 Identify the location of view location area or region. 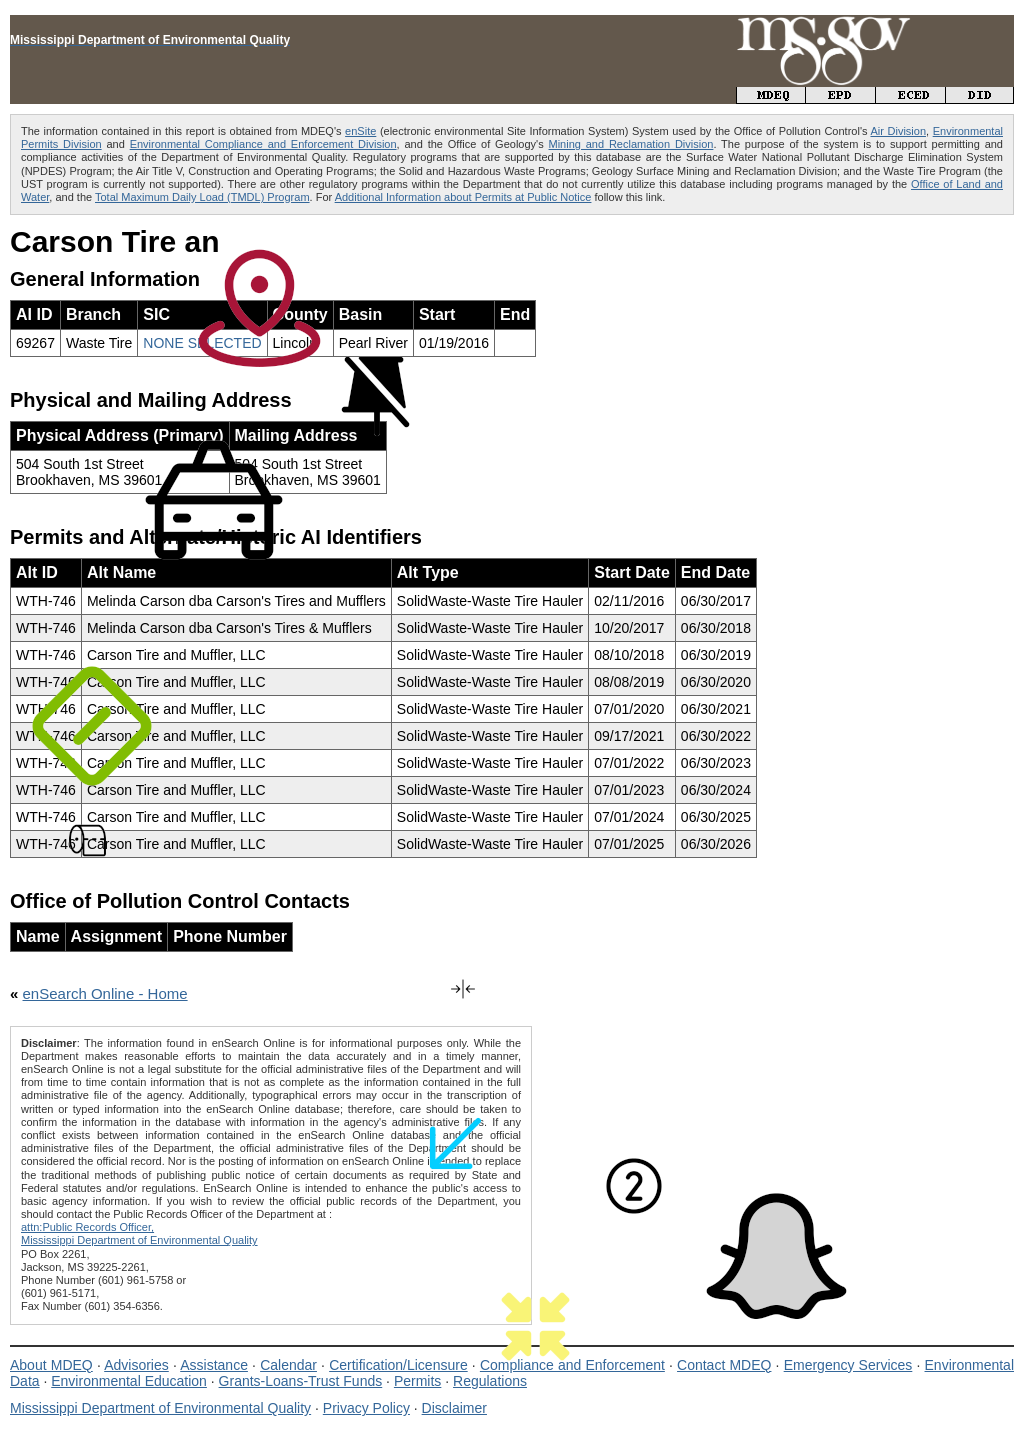
(259, 310).